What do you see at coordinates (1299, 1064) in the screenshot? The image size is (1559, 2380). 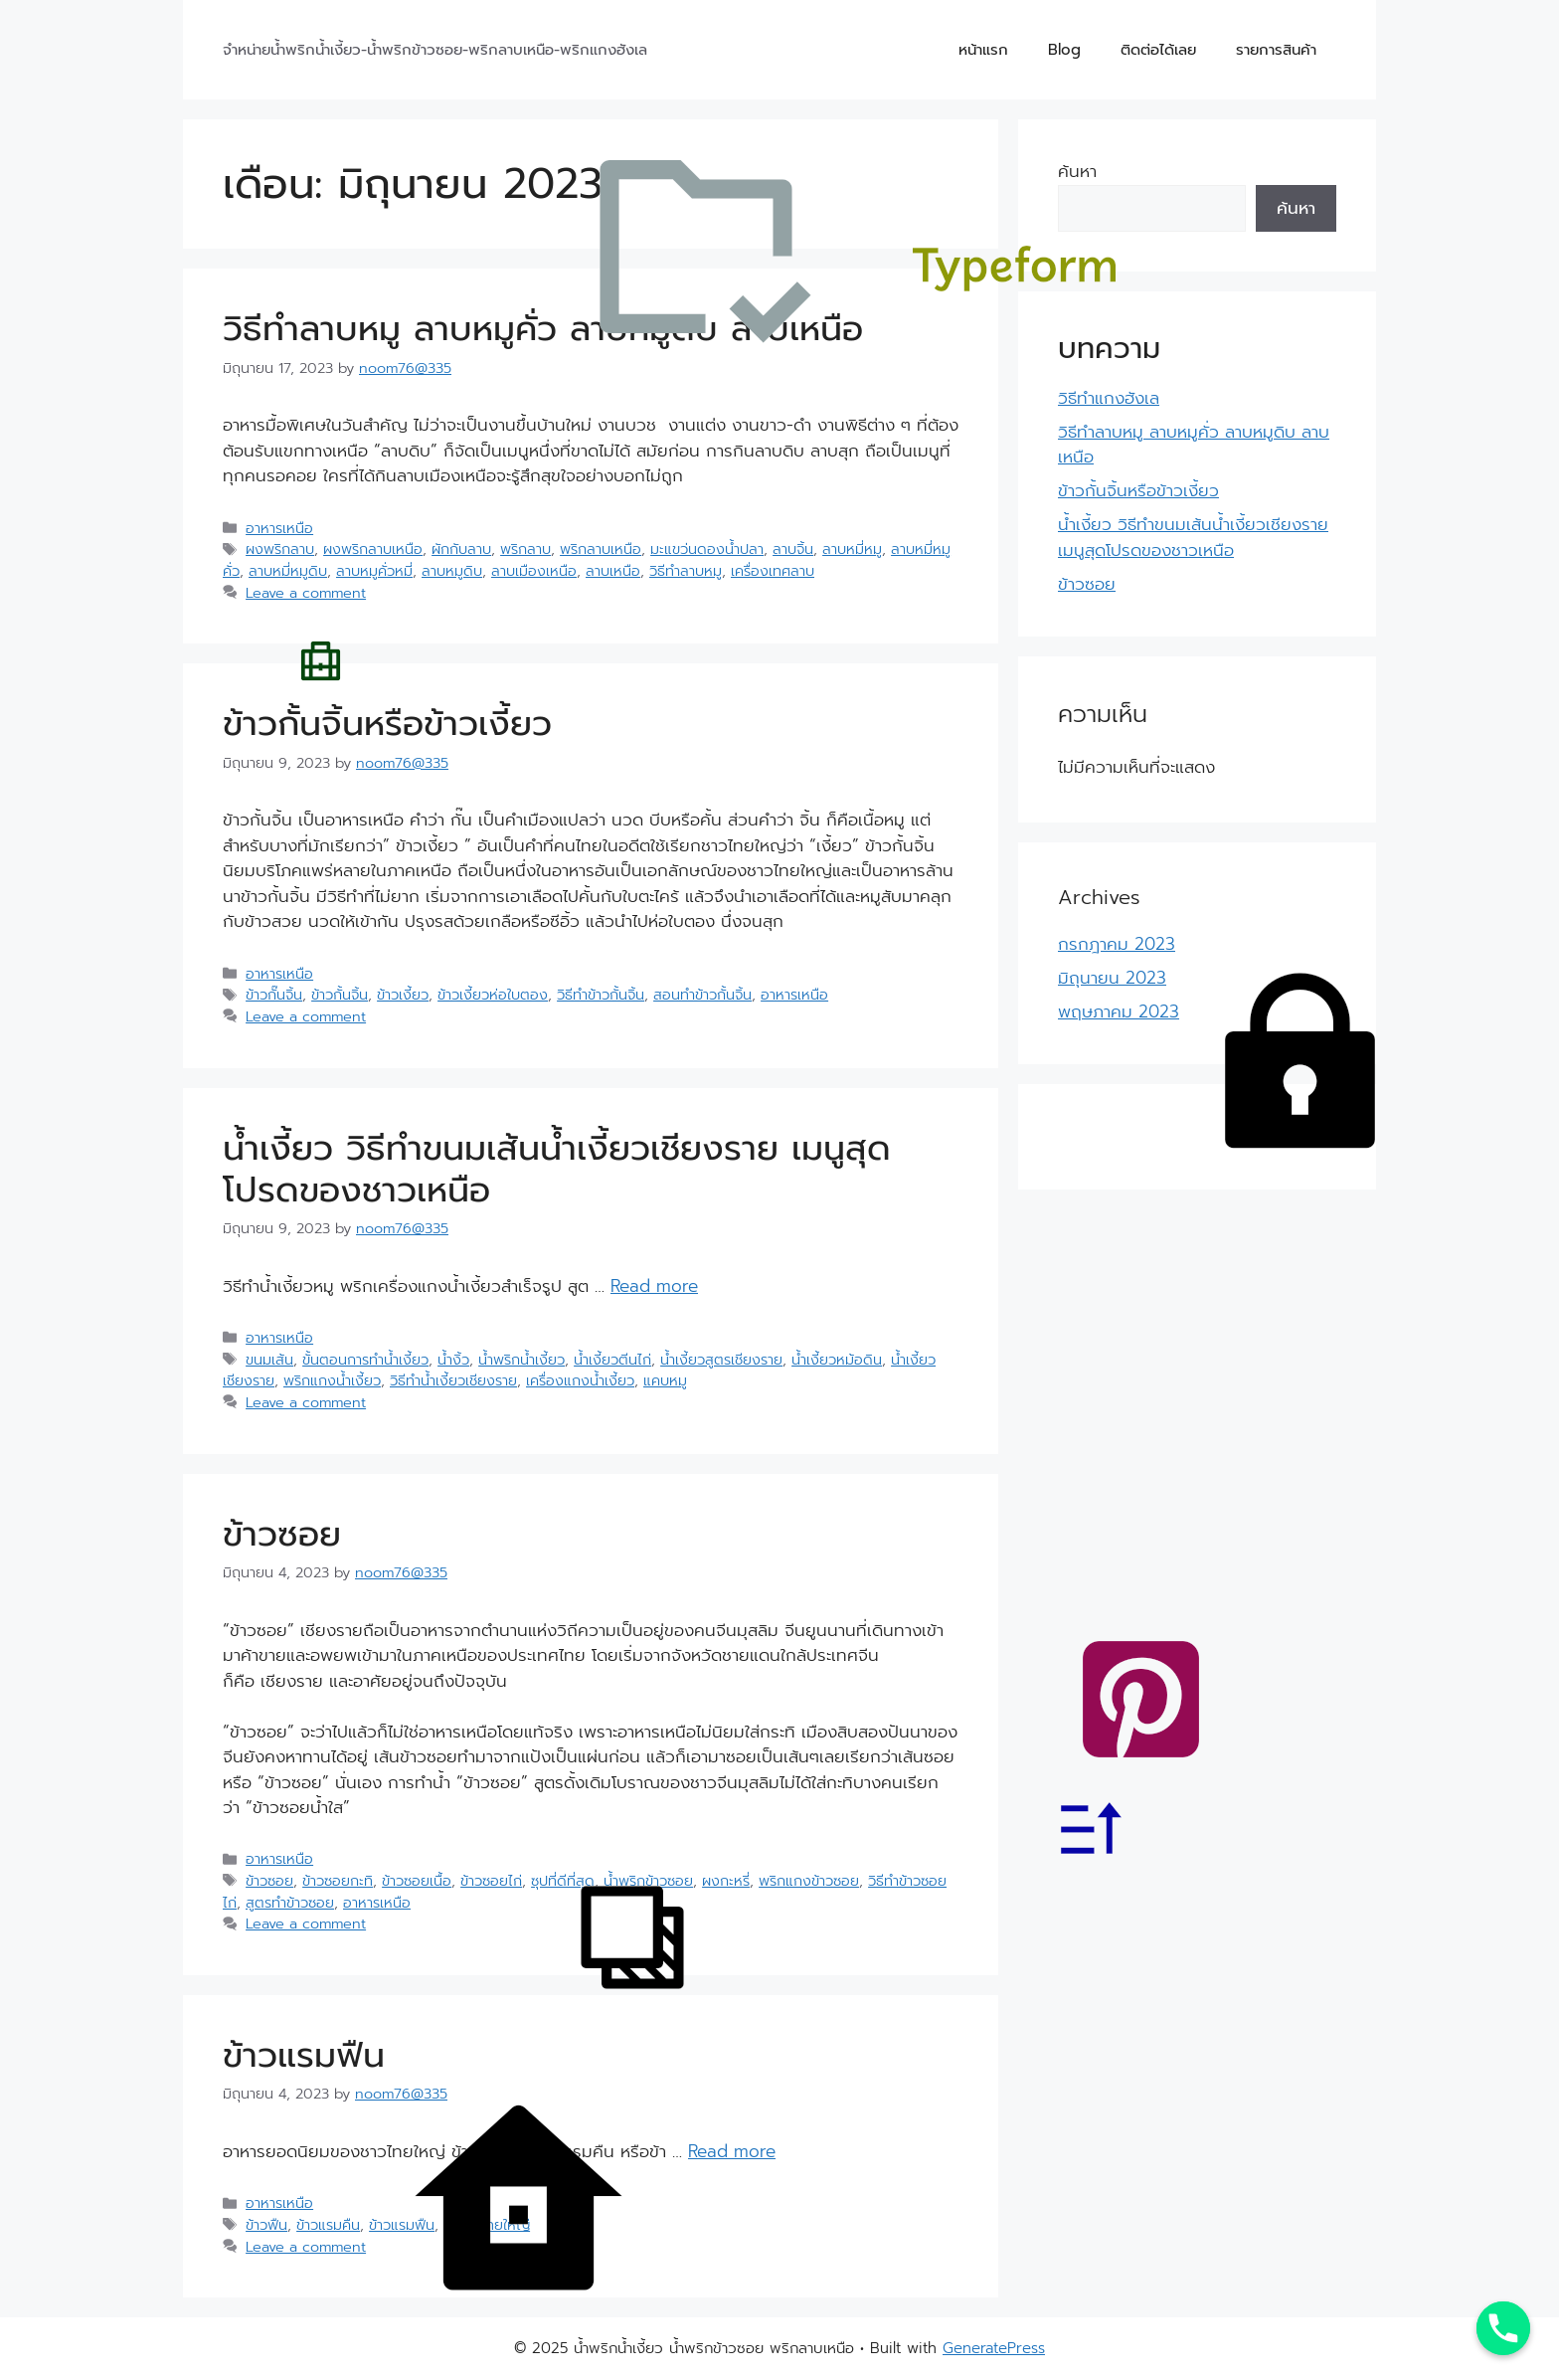 I see `indicates a locked or secured item` at bounding box center [1299, 1064].